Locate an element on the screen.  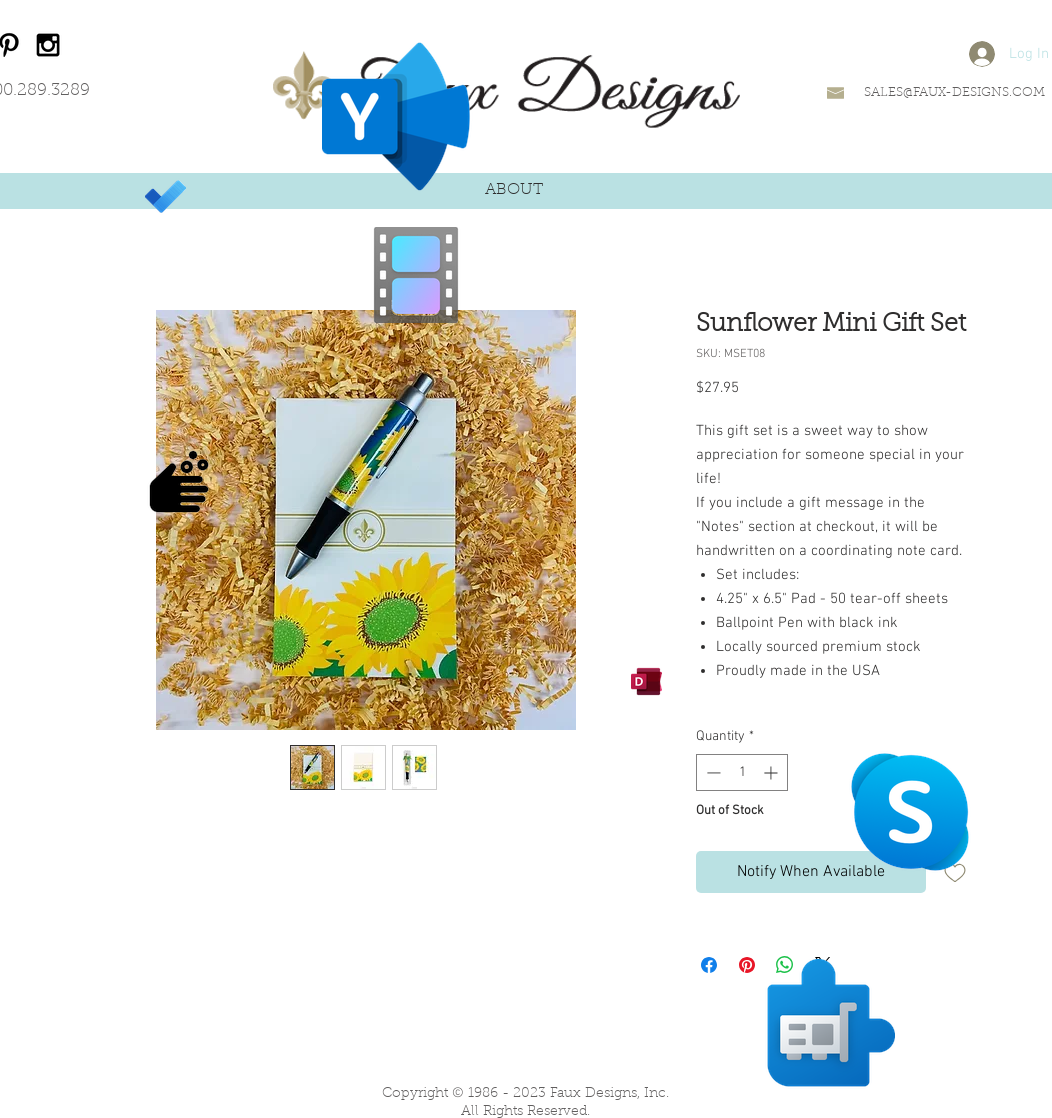
open compatibility settings for apps is located at coordinates (827, 1027).